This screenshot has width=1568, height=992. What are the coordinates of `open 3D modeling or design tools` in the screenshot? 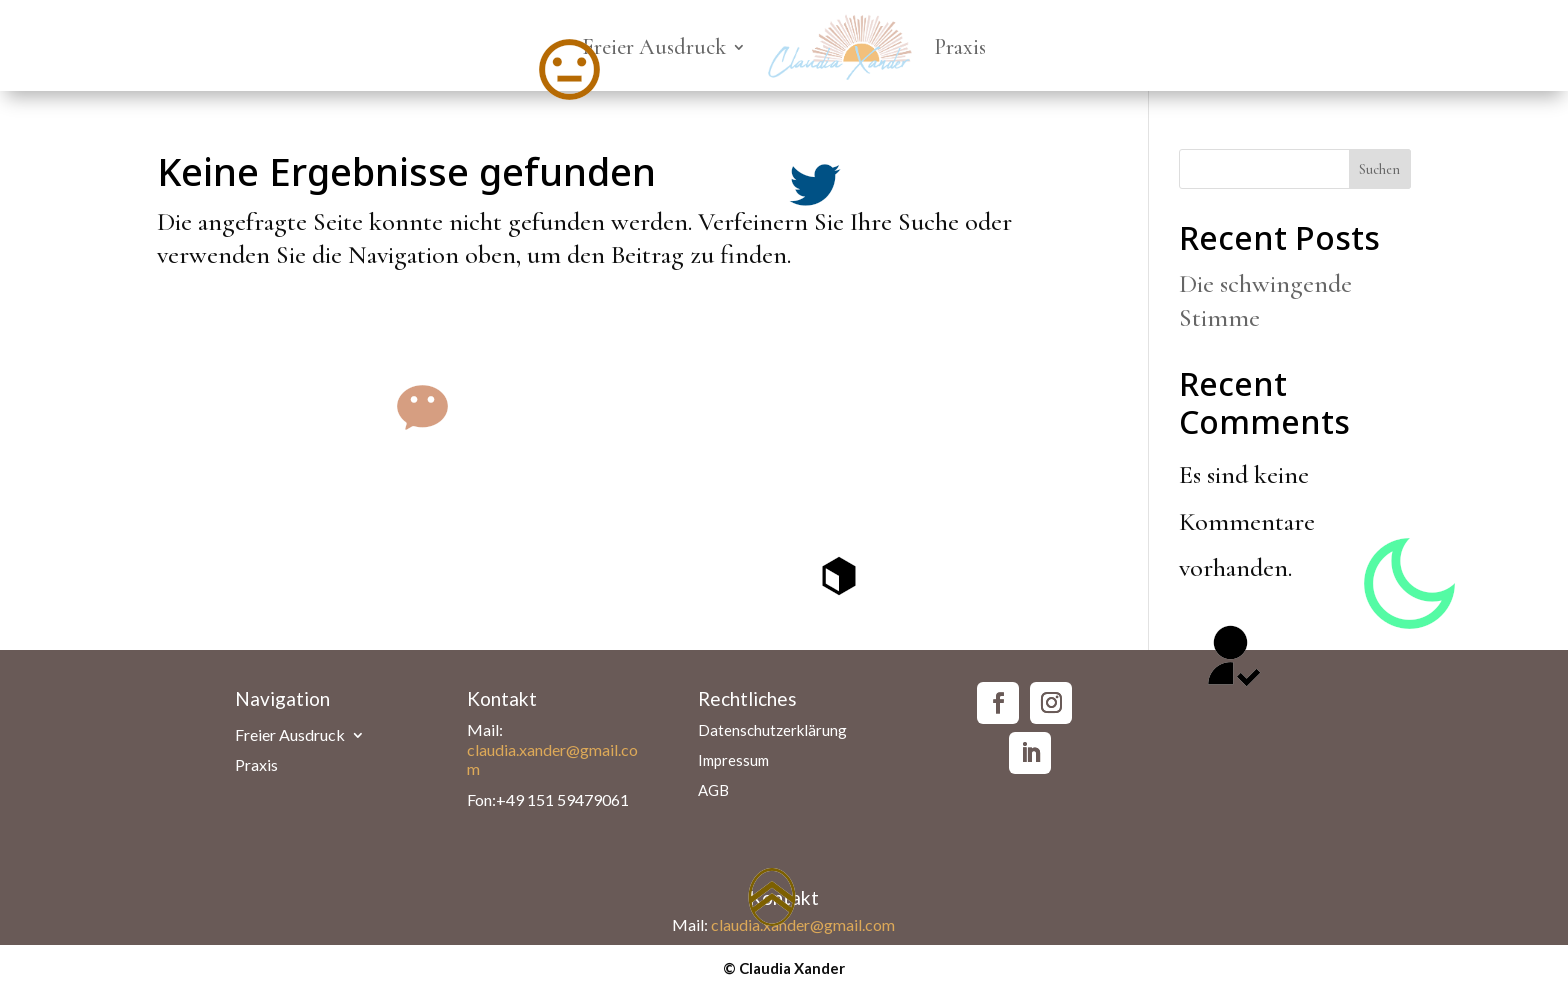 It's located at (839, 576).